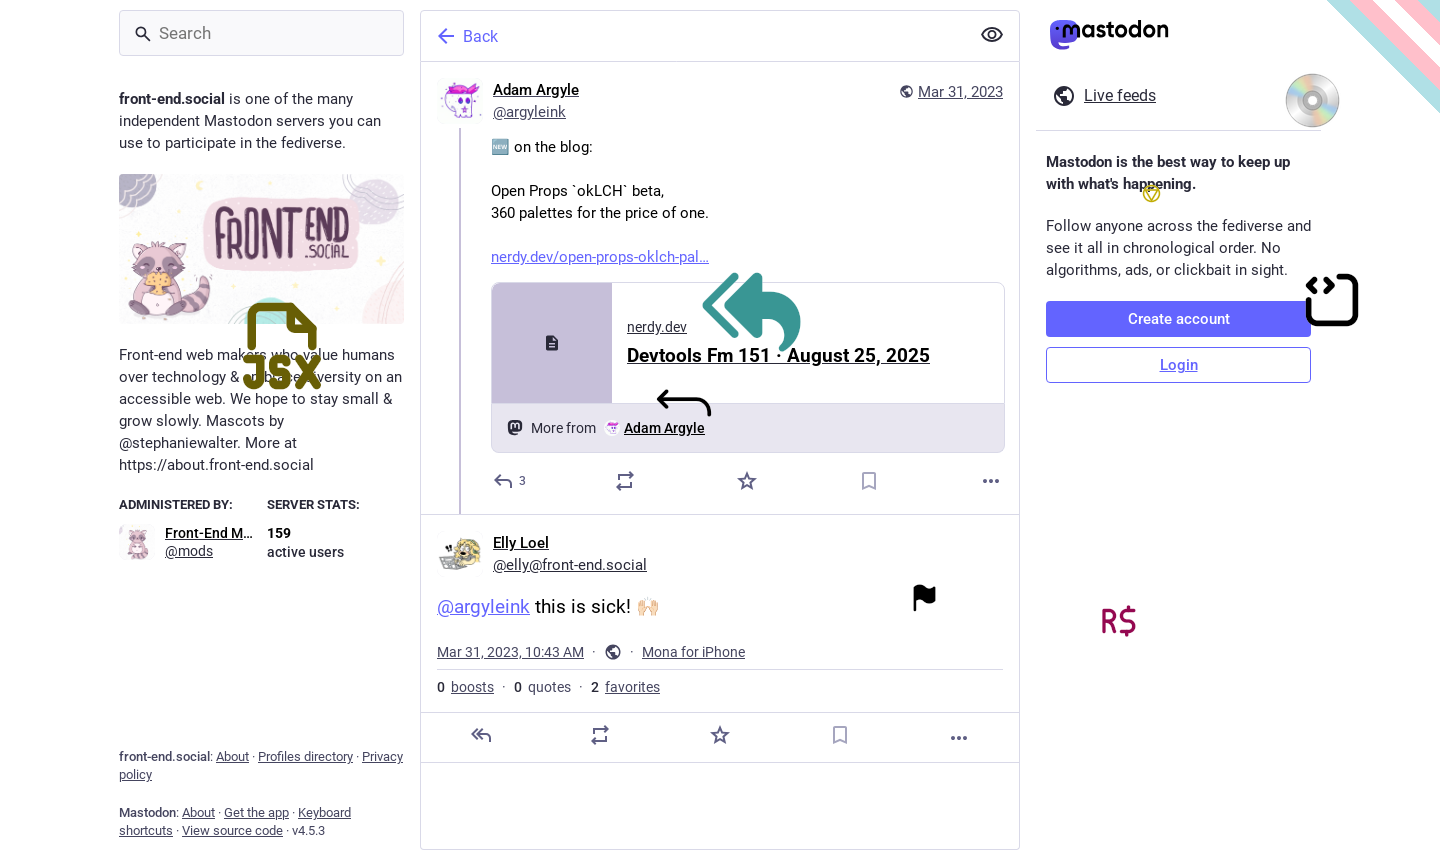 The width and height of the screenshot is (1440, 860). Describe the element at coordinates (282, 346) in the screenshot. I see `indicates a JSX file type` at that location.